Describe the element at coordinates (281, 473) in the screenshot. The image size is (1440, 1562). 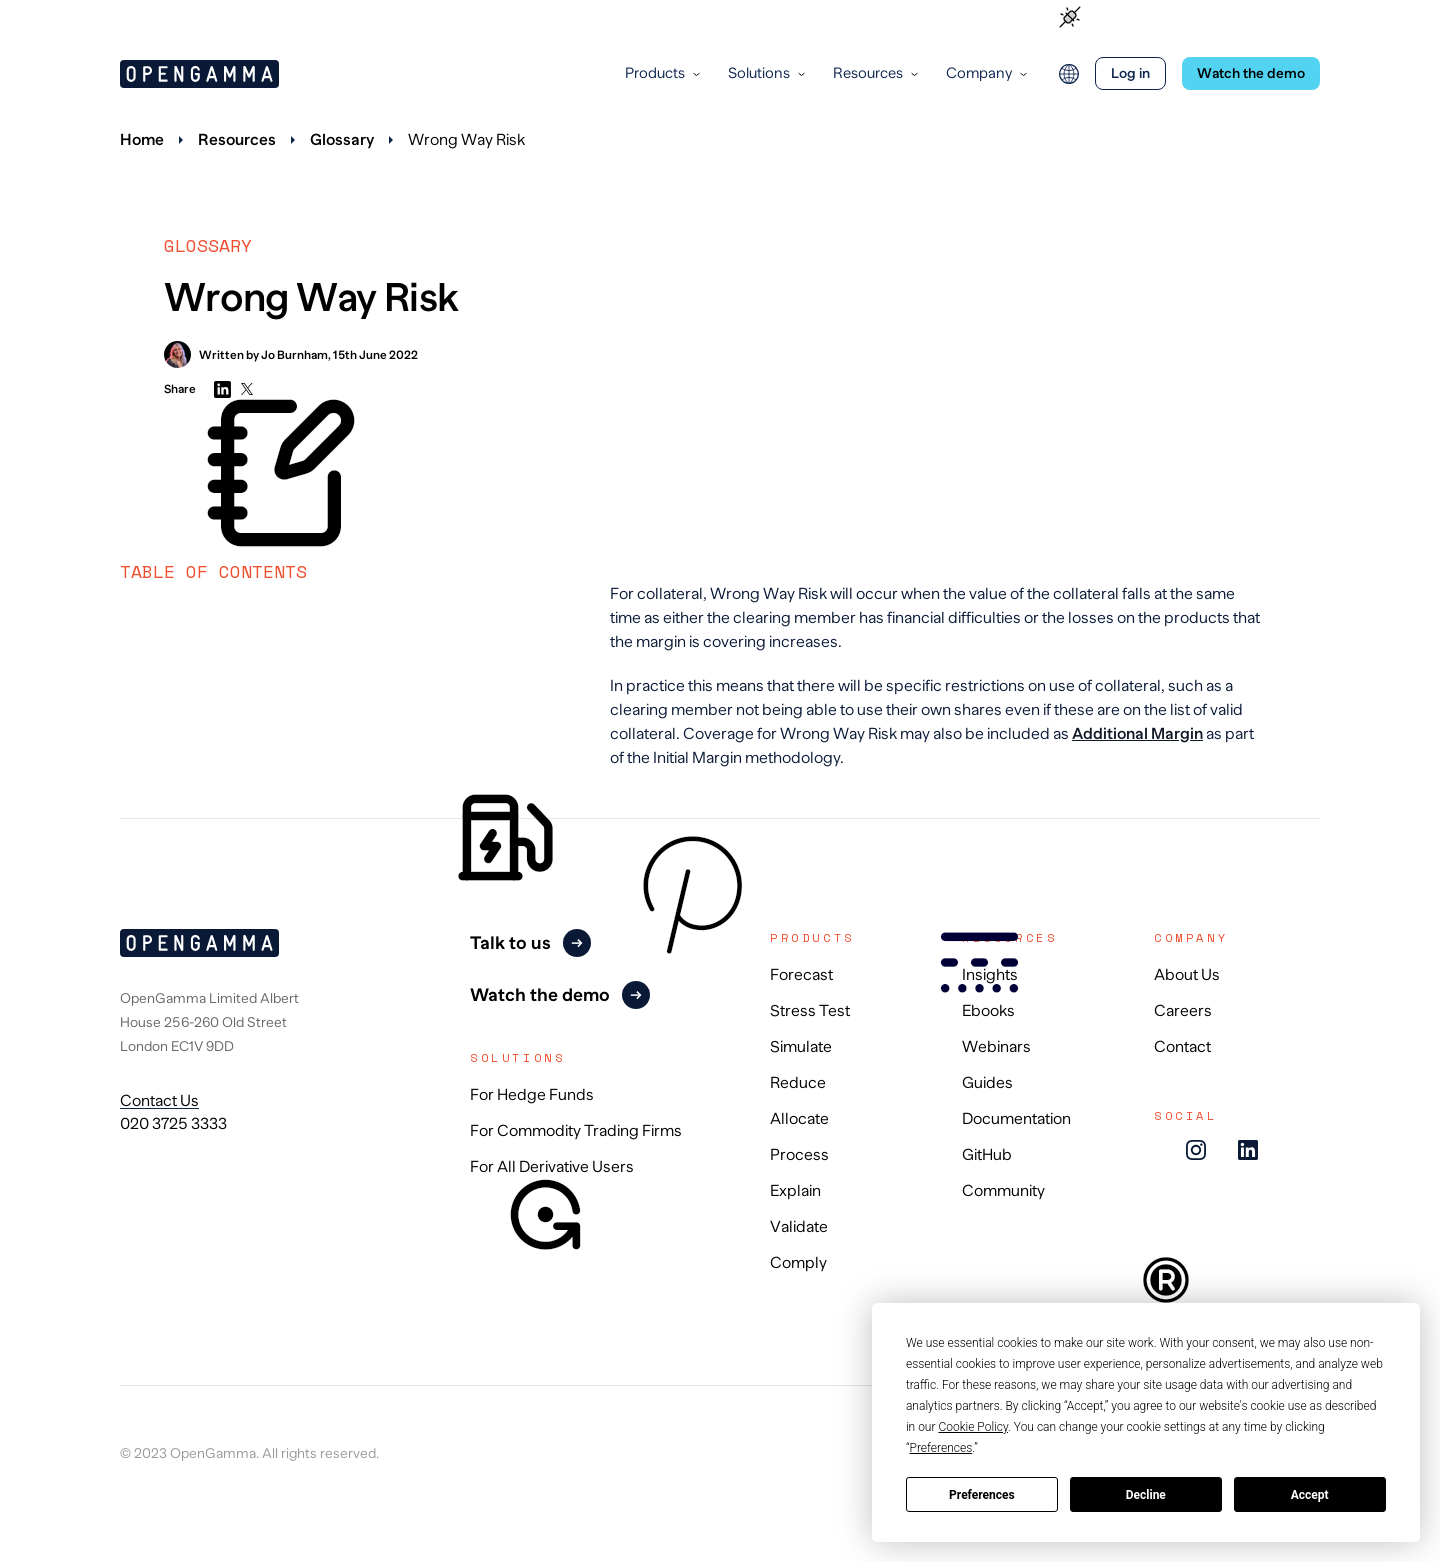
I see `edit notes or journal entries` at that location.